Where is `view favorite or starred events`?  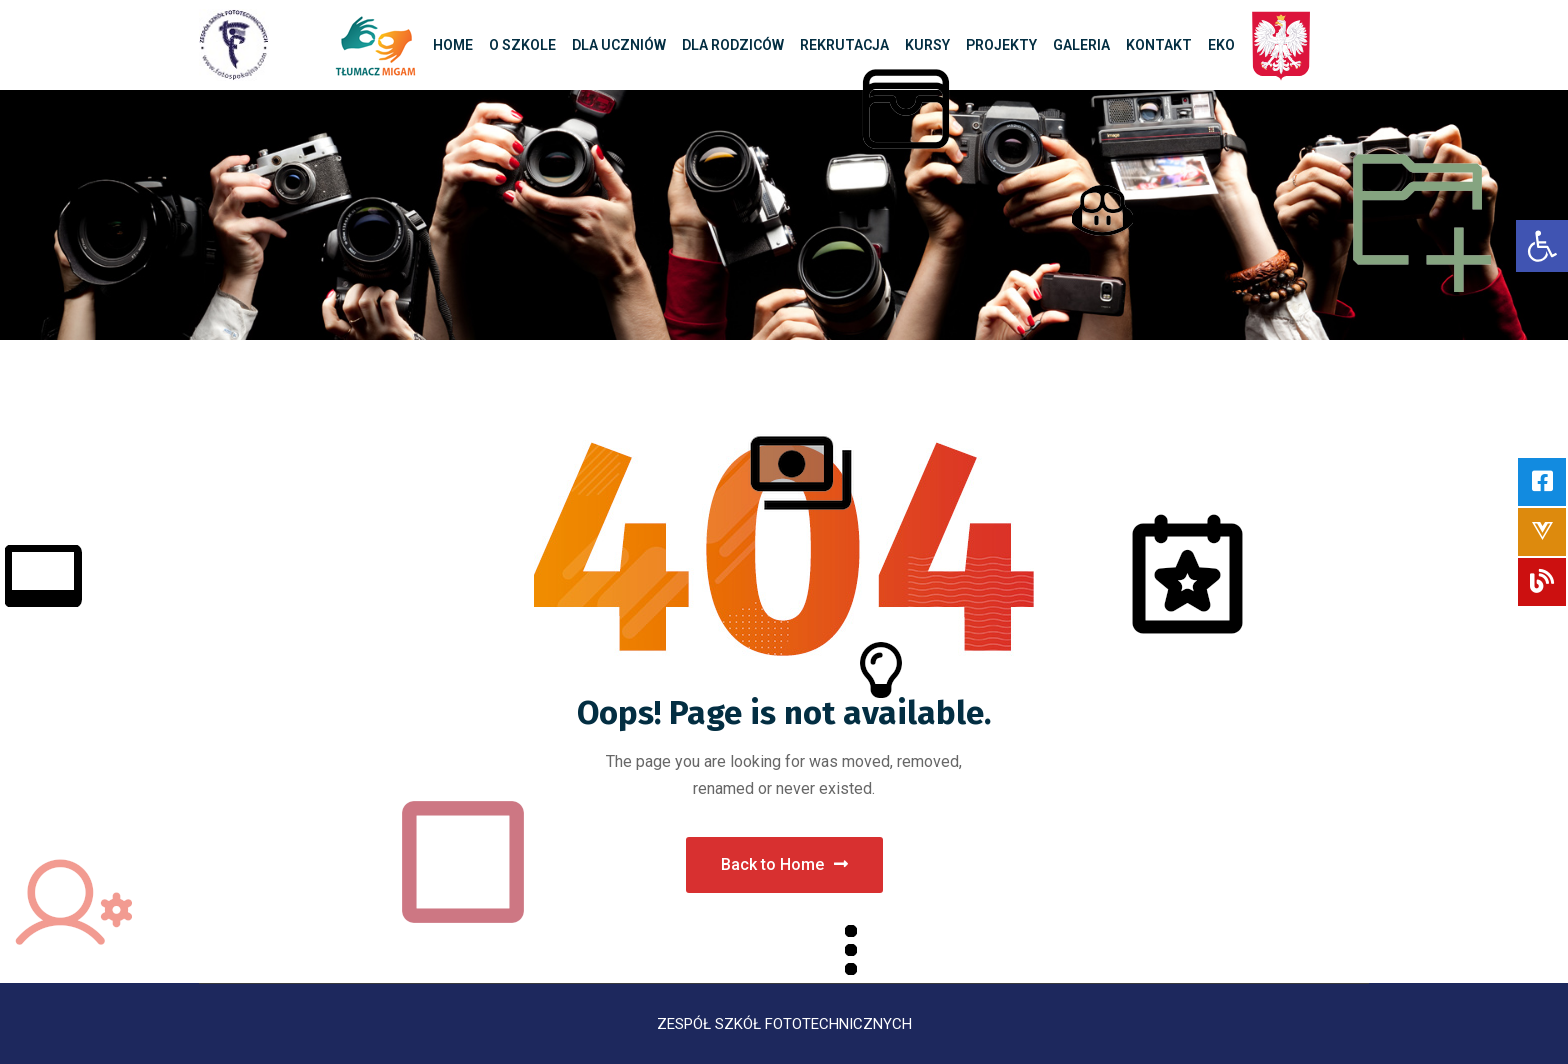 view favorite or starred events is located at coordinates (1187, 578).